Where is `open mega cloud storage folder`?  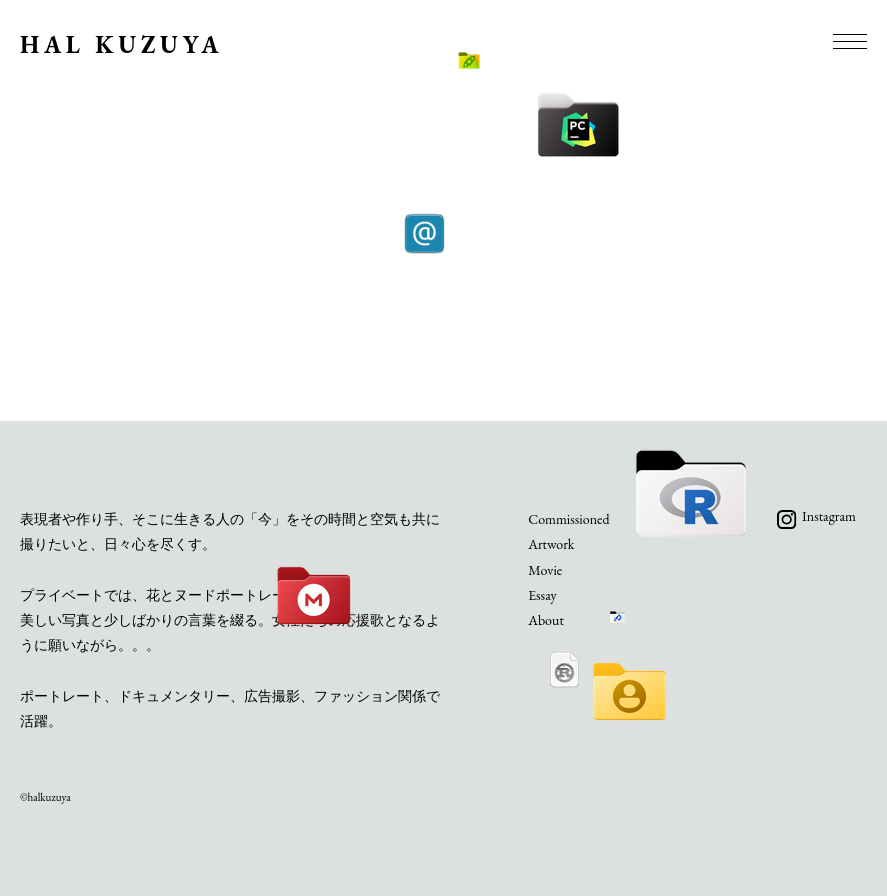
open mega cloud storage folder is located at coordinates (313, 597).